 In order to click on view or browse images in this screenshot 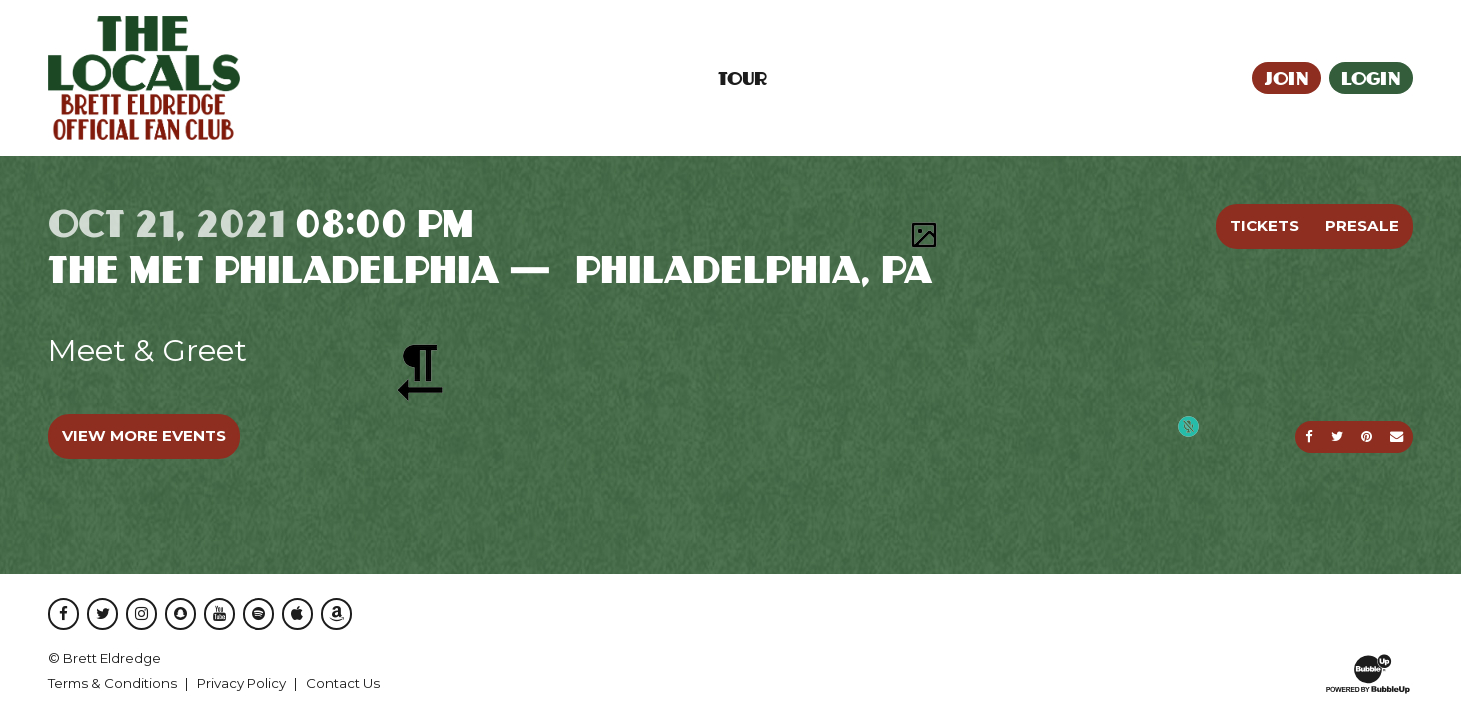, I will do `click(924, 235)`.